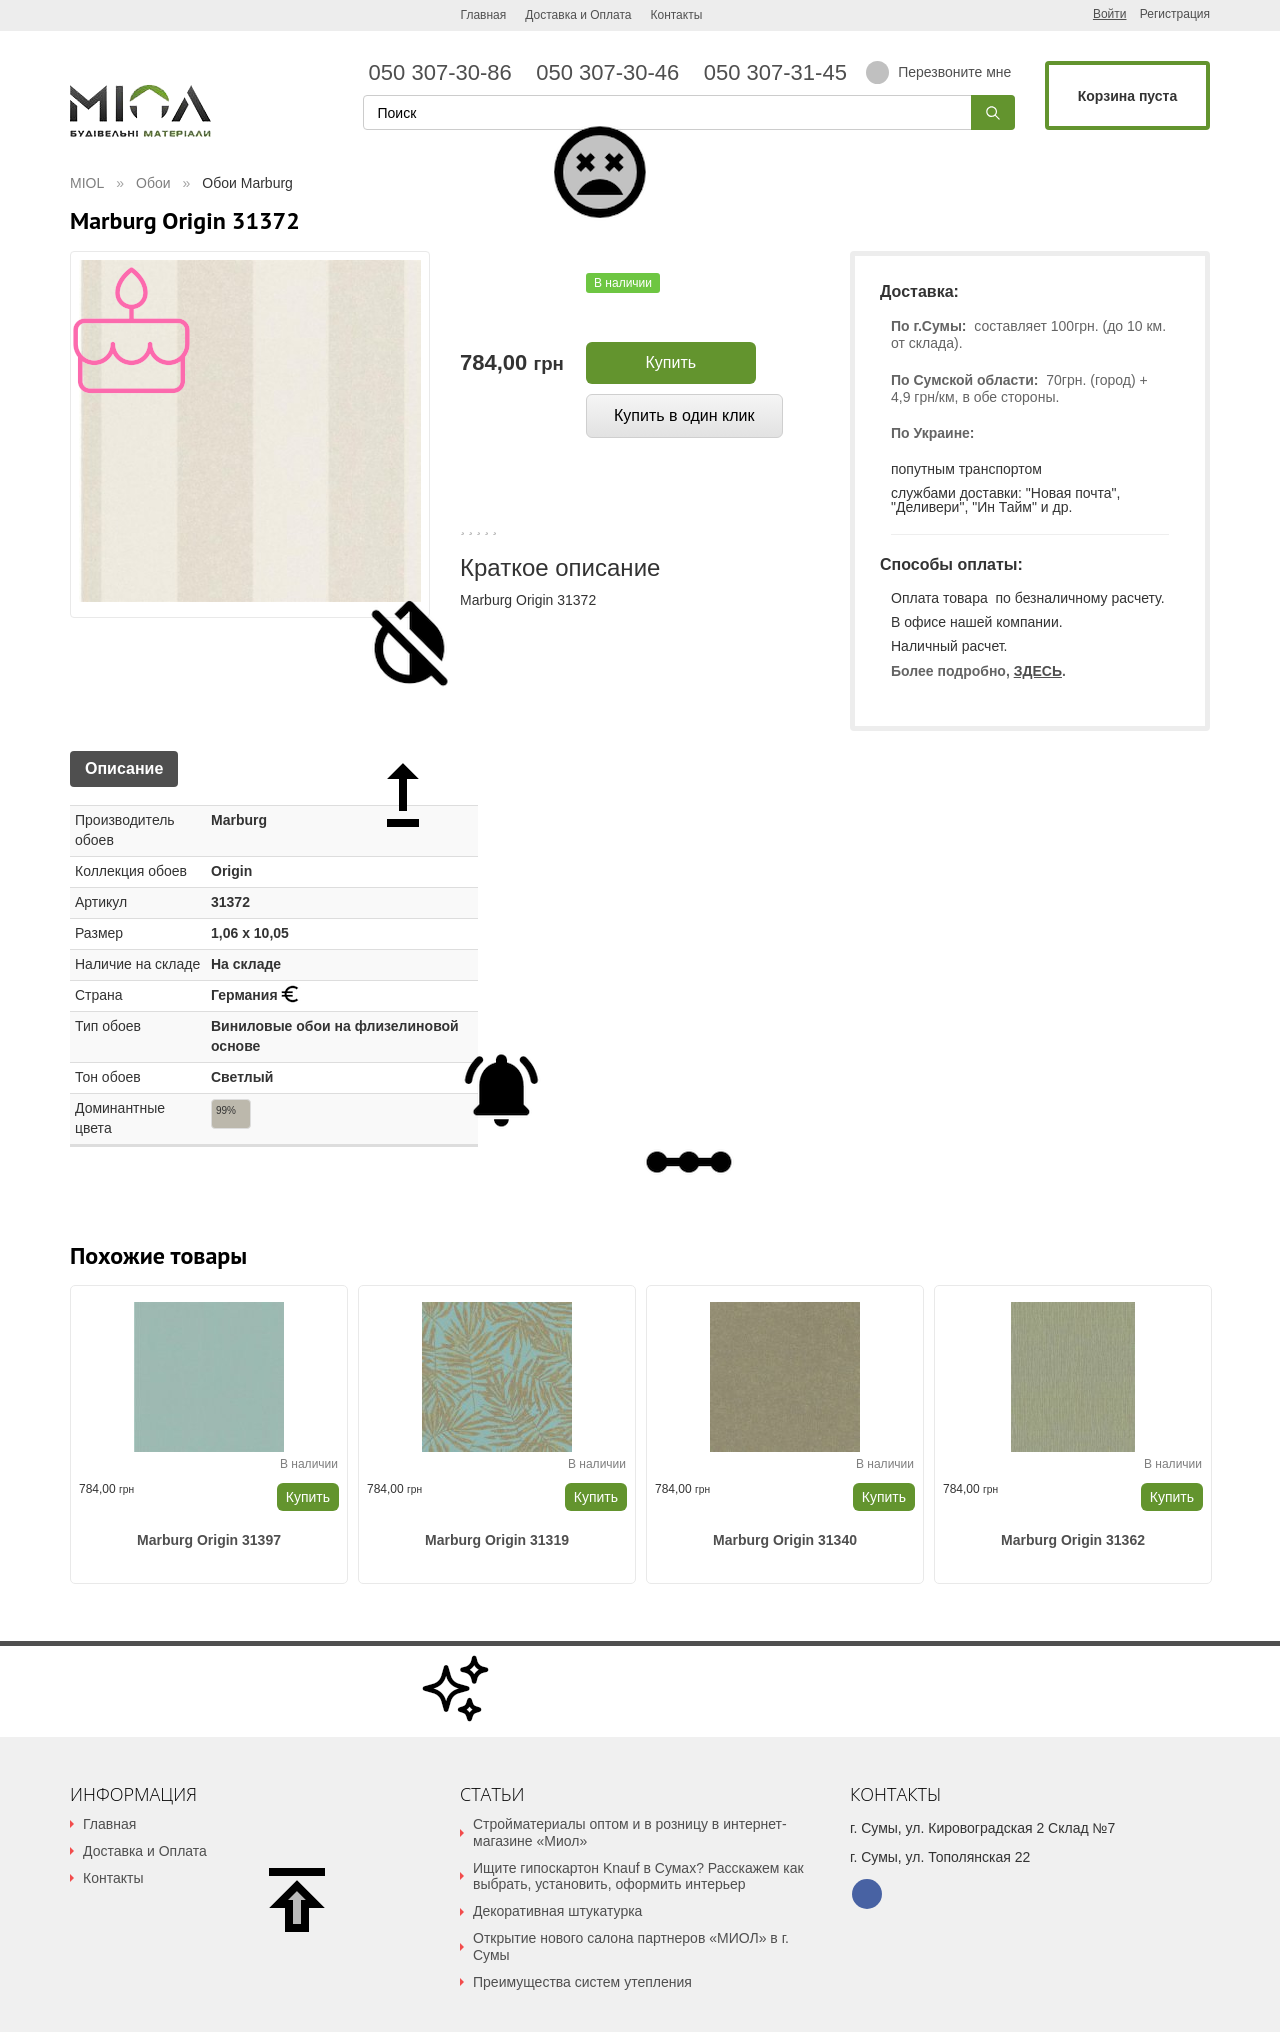 This screenshot has height=2032, width=1280. Describe the element at coordinates (689, 1162) in the screenshot. I see `adjust values on a linear scale or slider` at that location.